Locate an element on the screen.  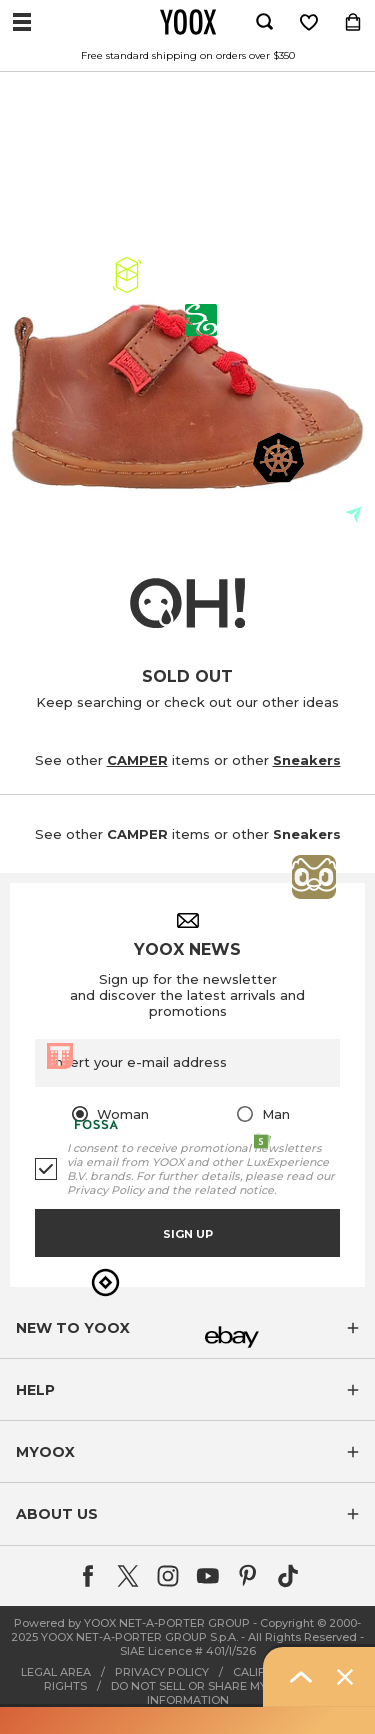
fossa software compliance and licensing platform logo is located at coordinates (96, 1124).